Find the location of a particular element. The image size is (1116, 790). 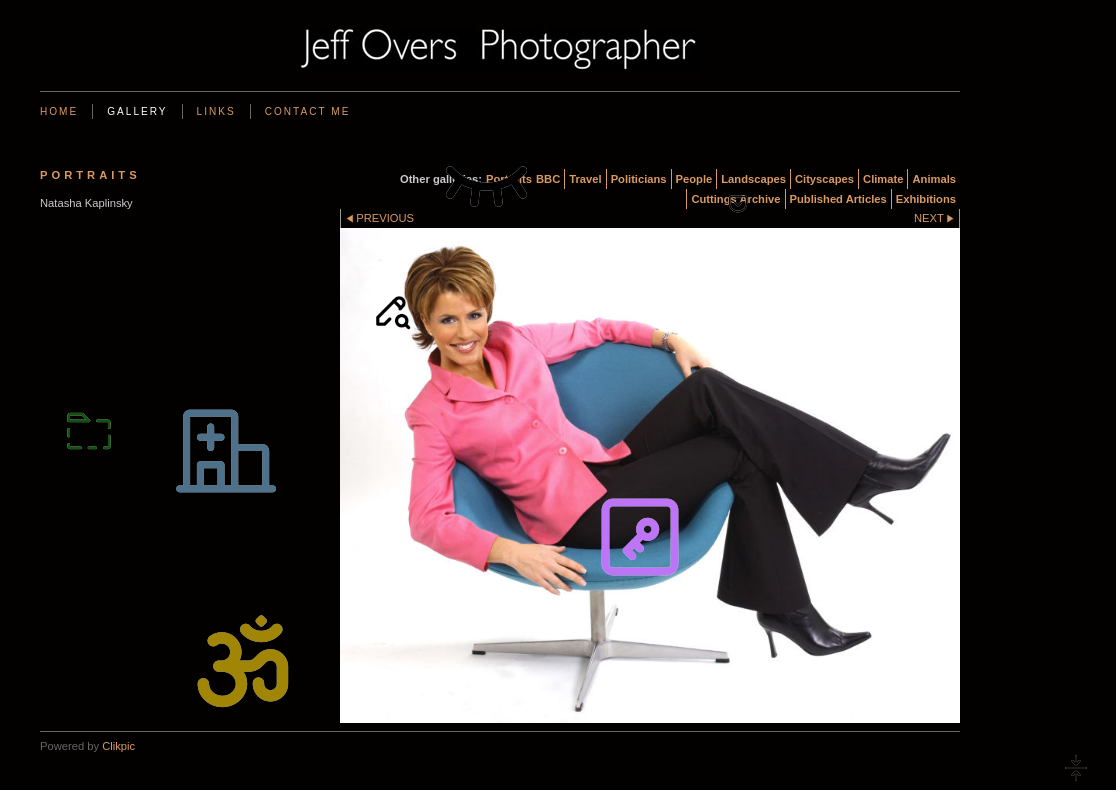

create a new folder is located at coordinates (89, 431).